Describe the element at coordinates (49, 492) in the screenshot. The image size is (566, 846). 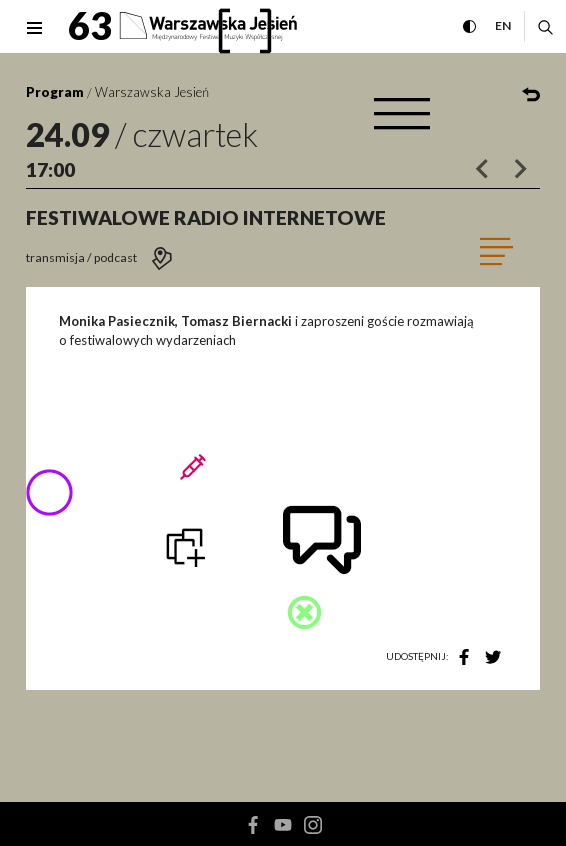
I see `unselected radio button or checkbox option` at that location.